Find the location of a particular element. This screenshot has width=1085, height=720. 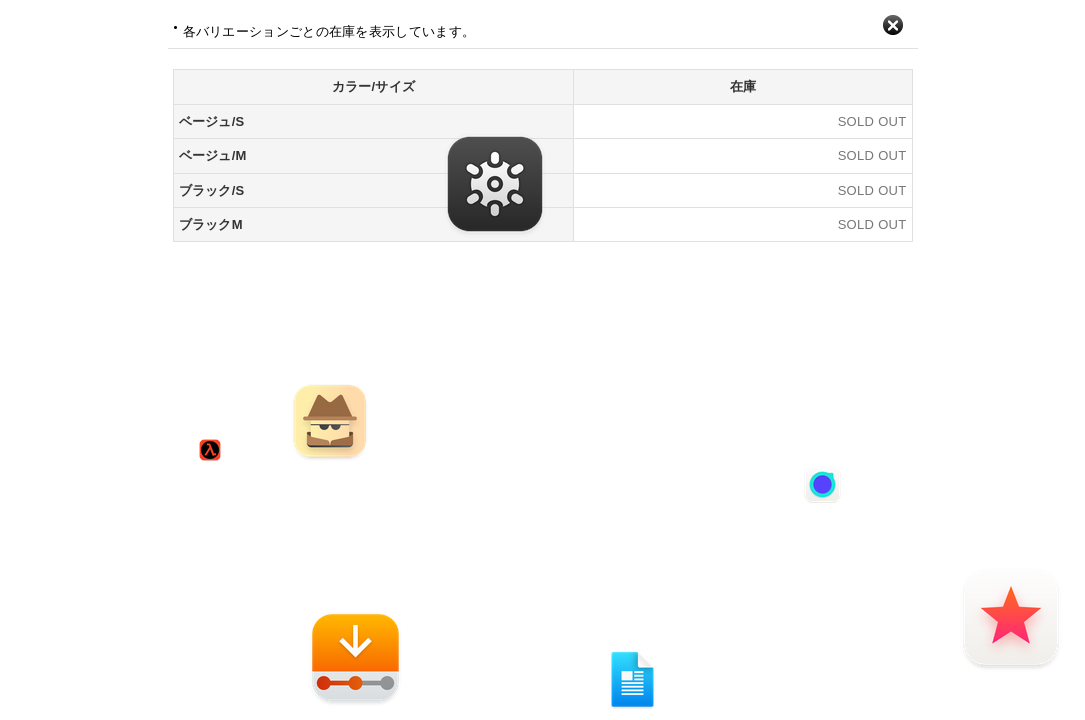

a google docs document file is located at coordinates (632, 680).